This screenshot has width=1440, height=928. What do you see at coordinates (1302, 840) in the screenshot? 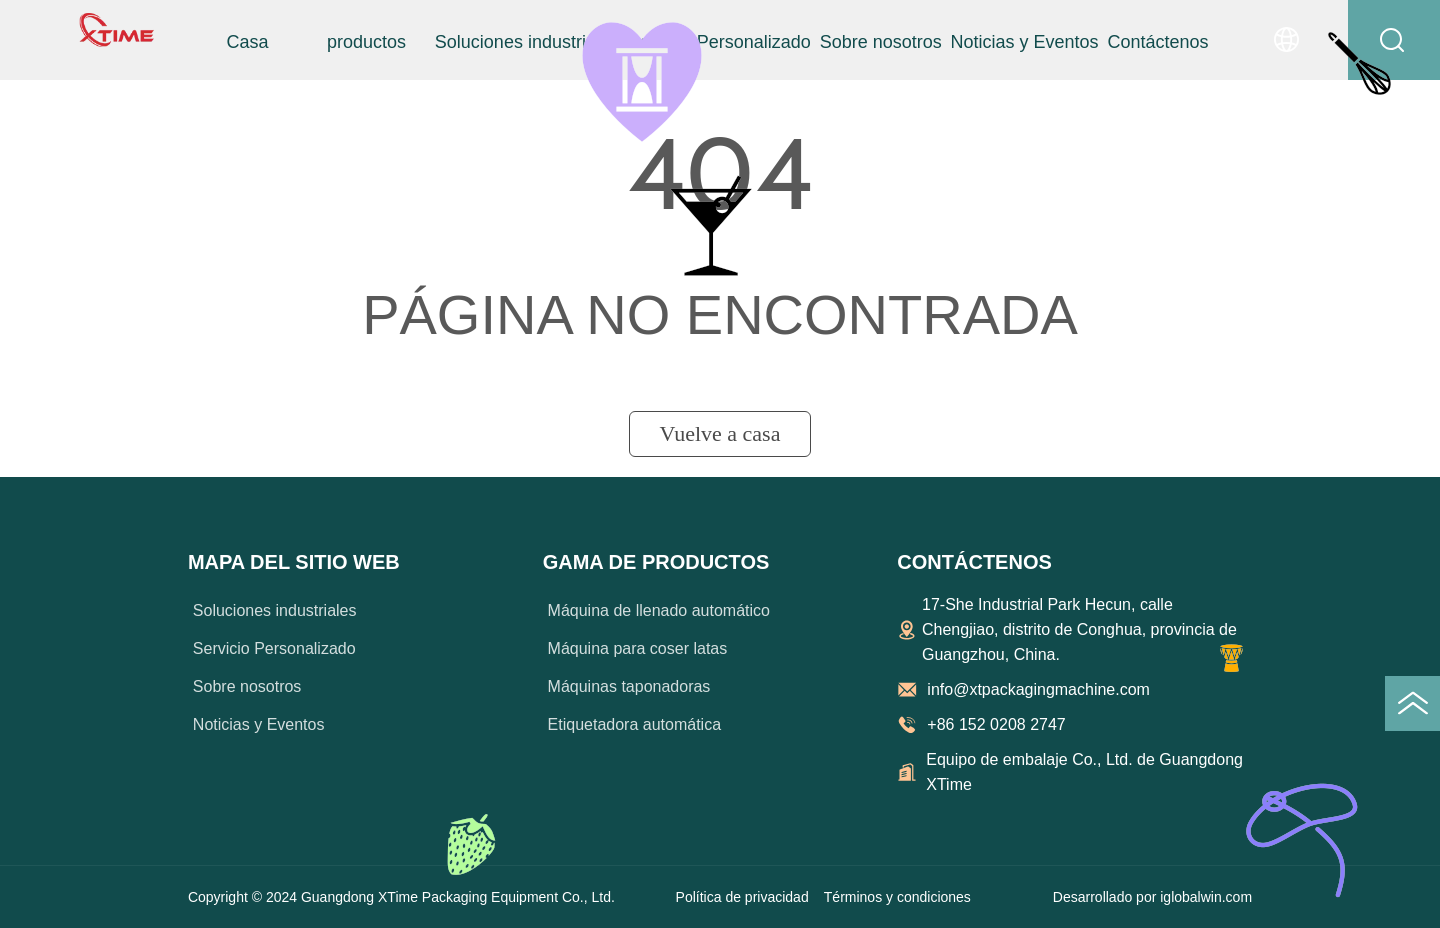
I see `select or capture objects with freeform drawing` at bounding box center [1302, 840].